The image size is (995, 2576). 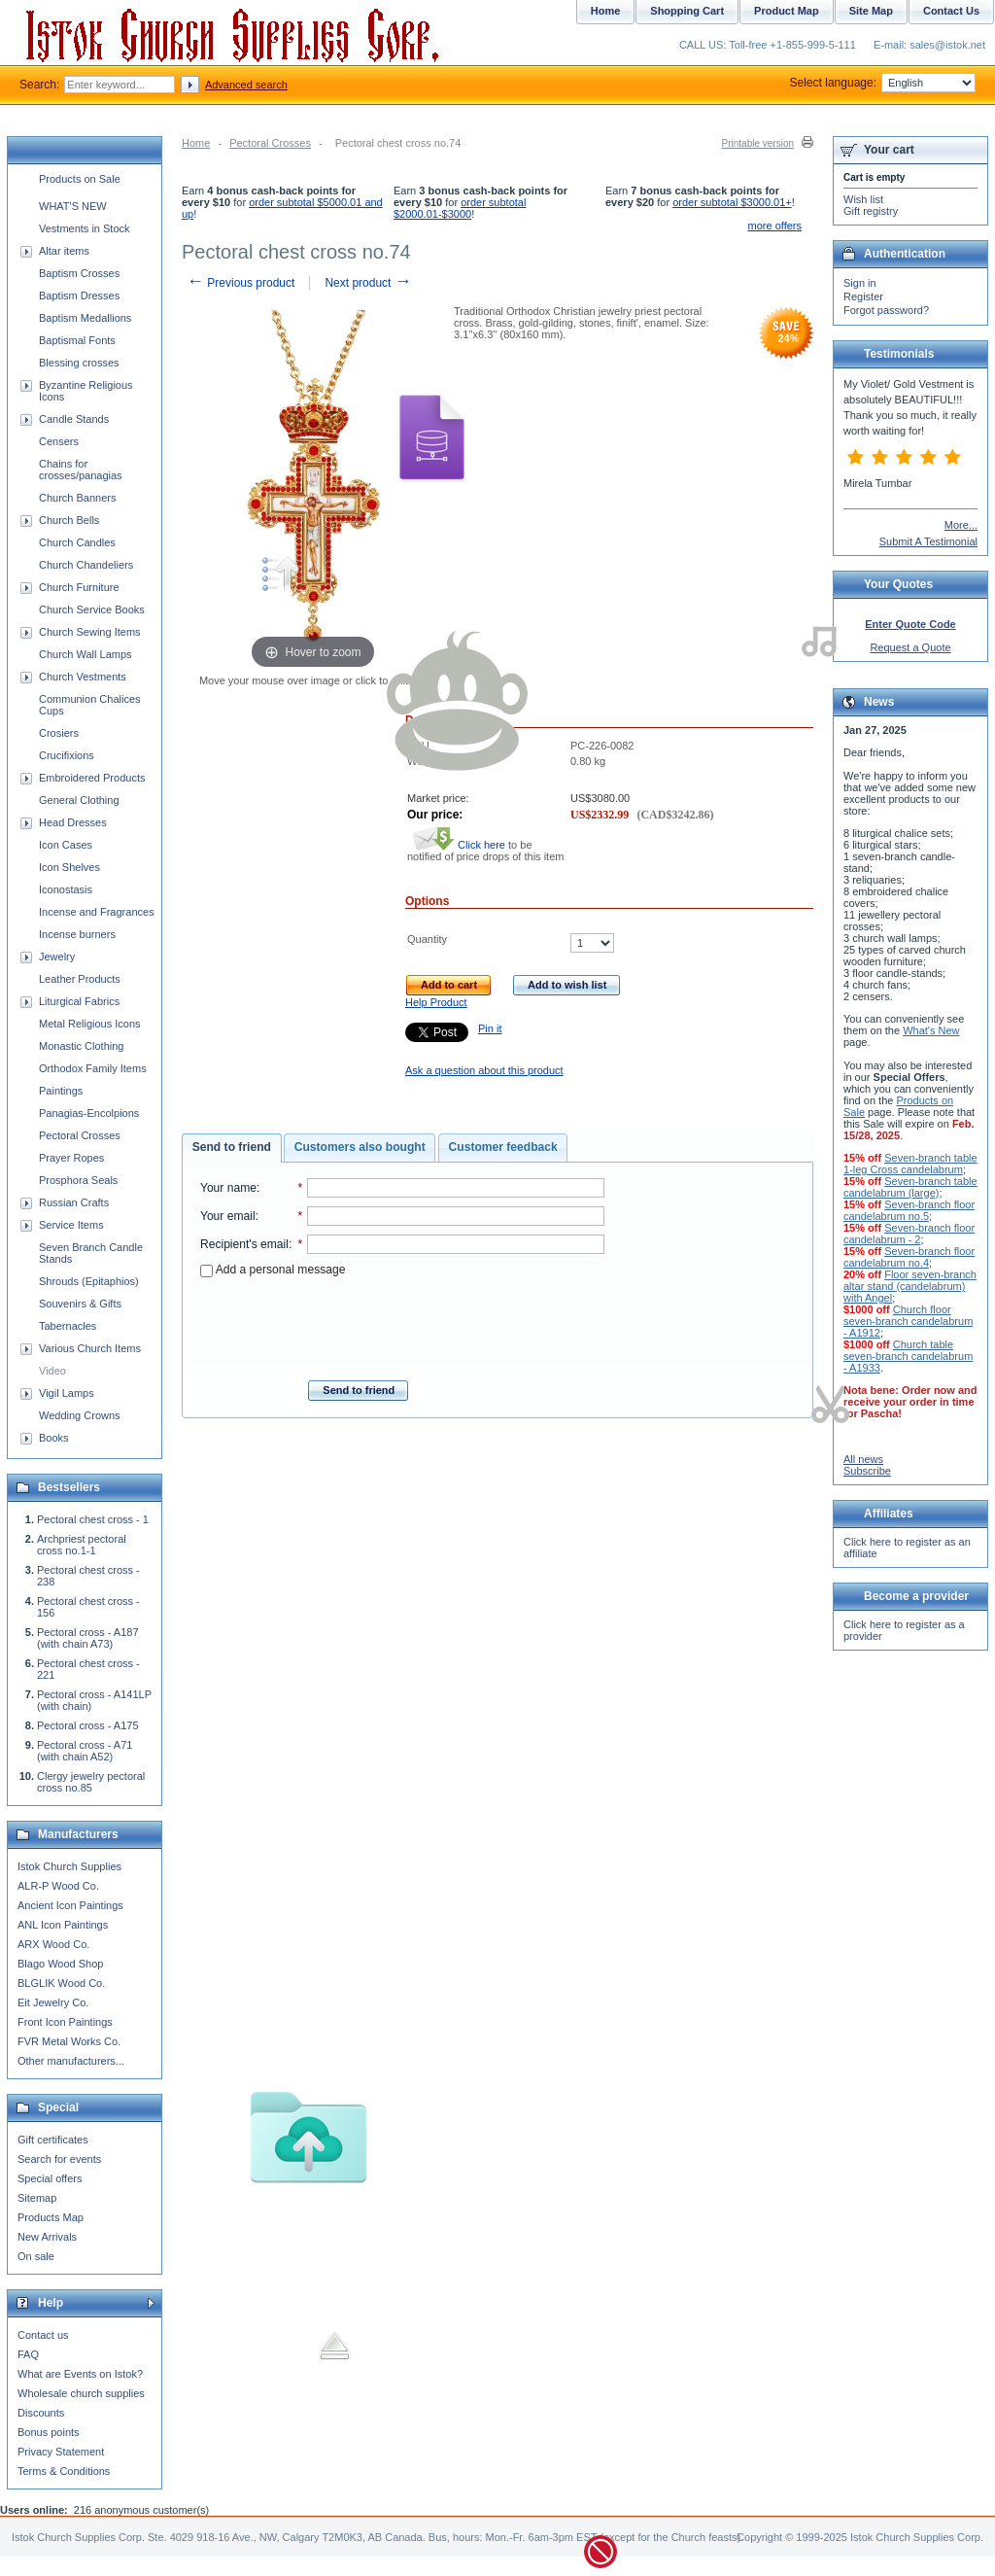 What do you see at coordinates (820, 641) in the screenshot?
I see `open your music folder` at bounding box center [820, 641].